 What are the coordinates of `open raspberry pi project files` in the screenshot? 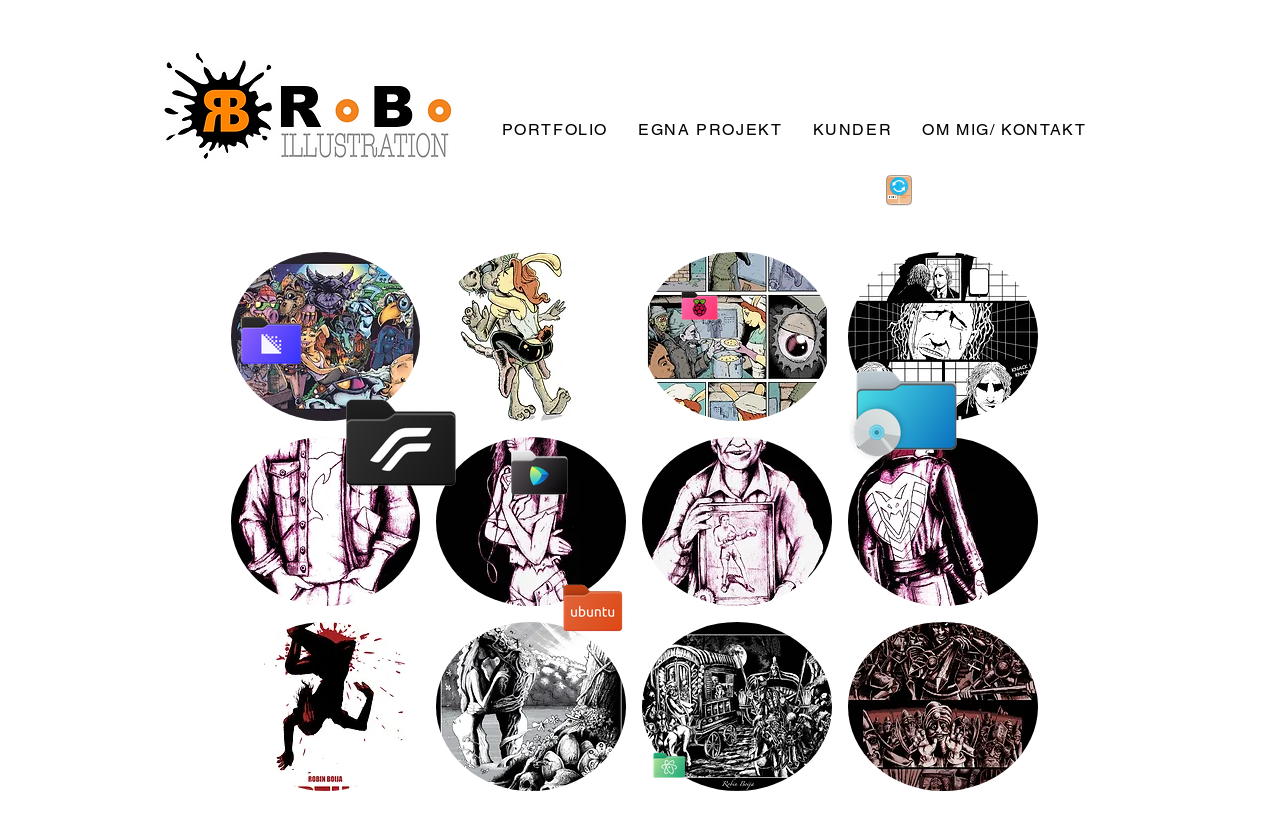 It's located at (699, 306).